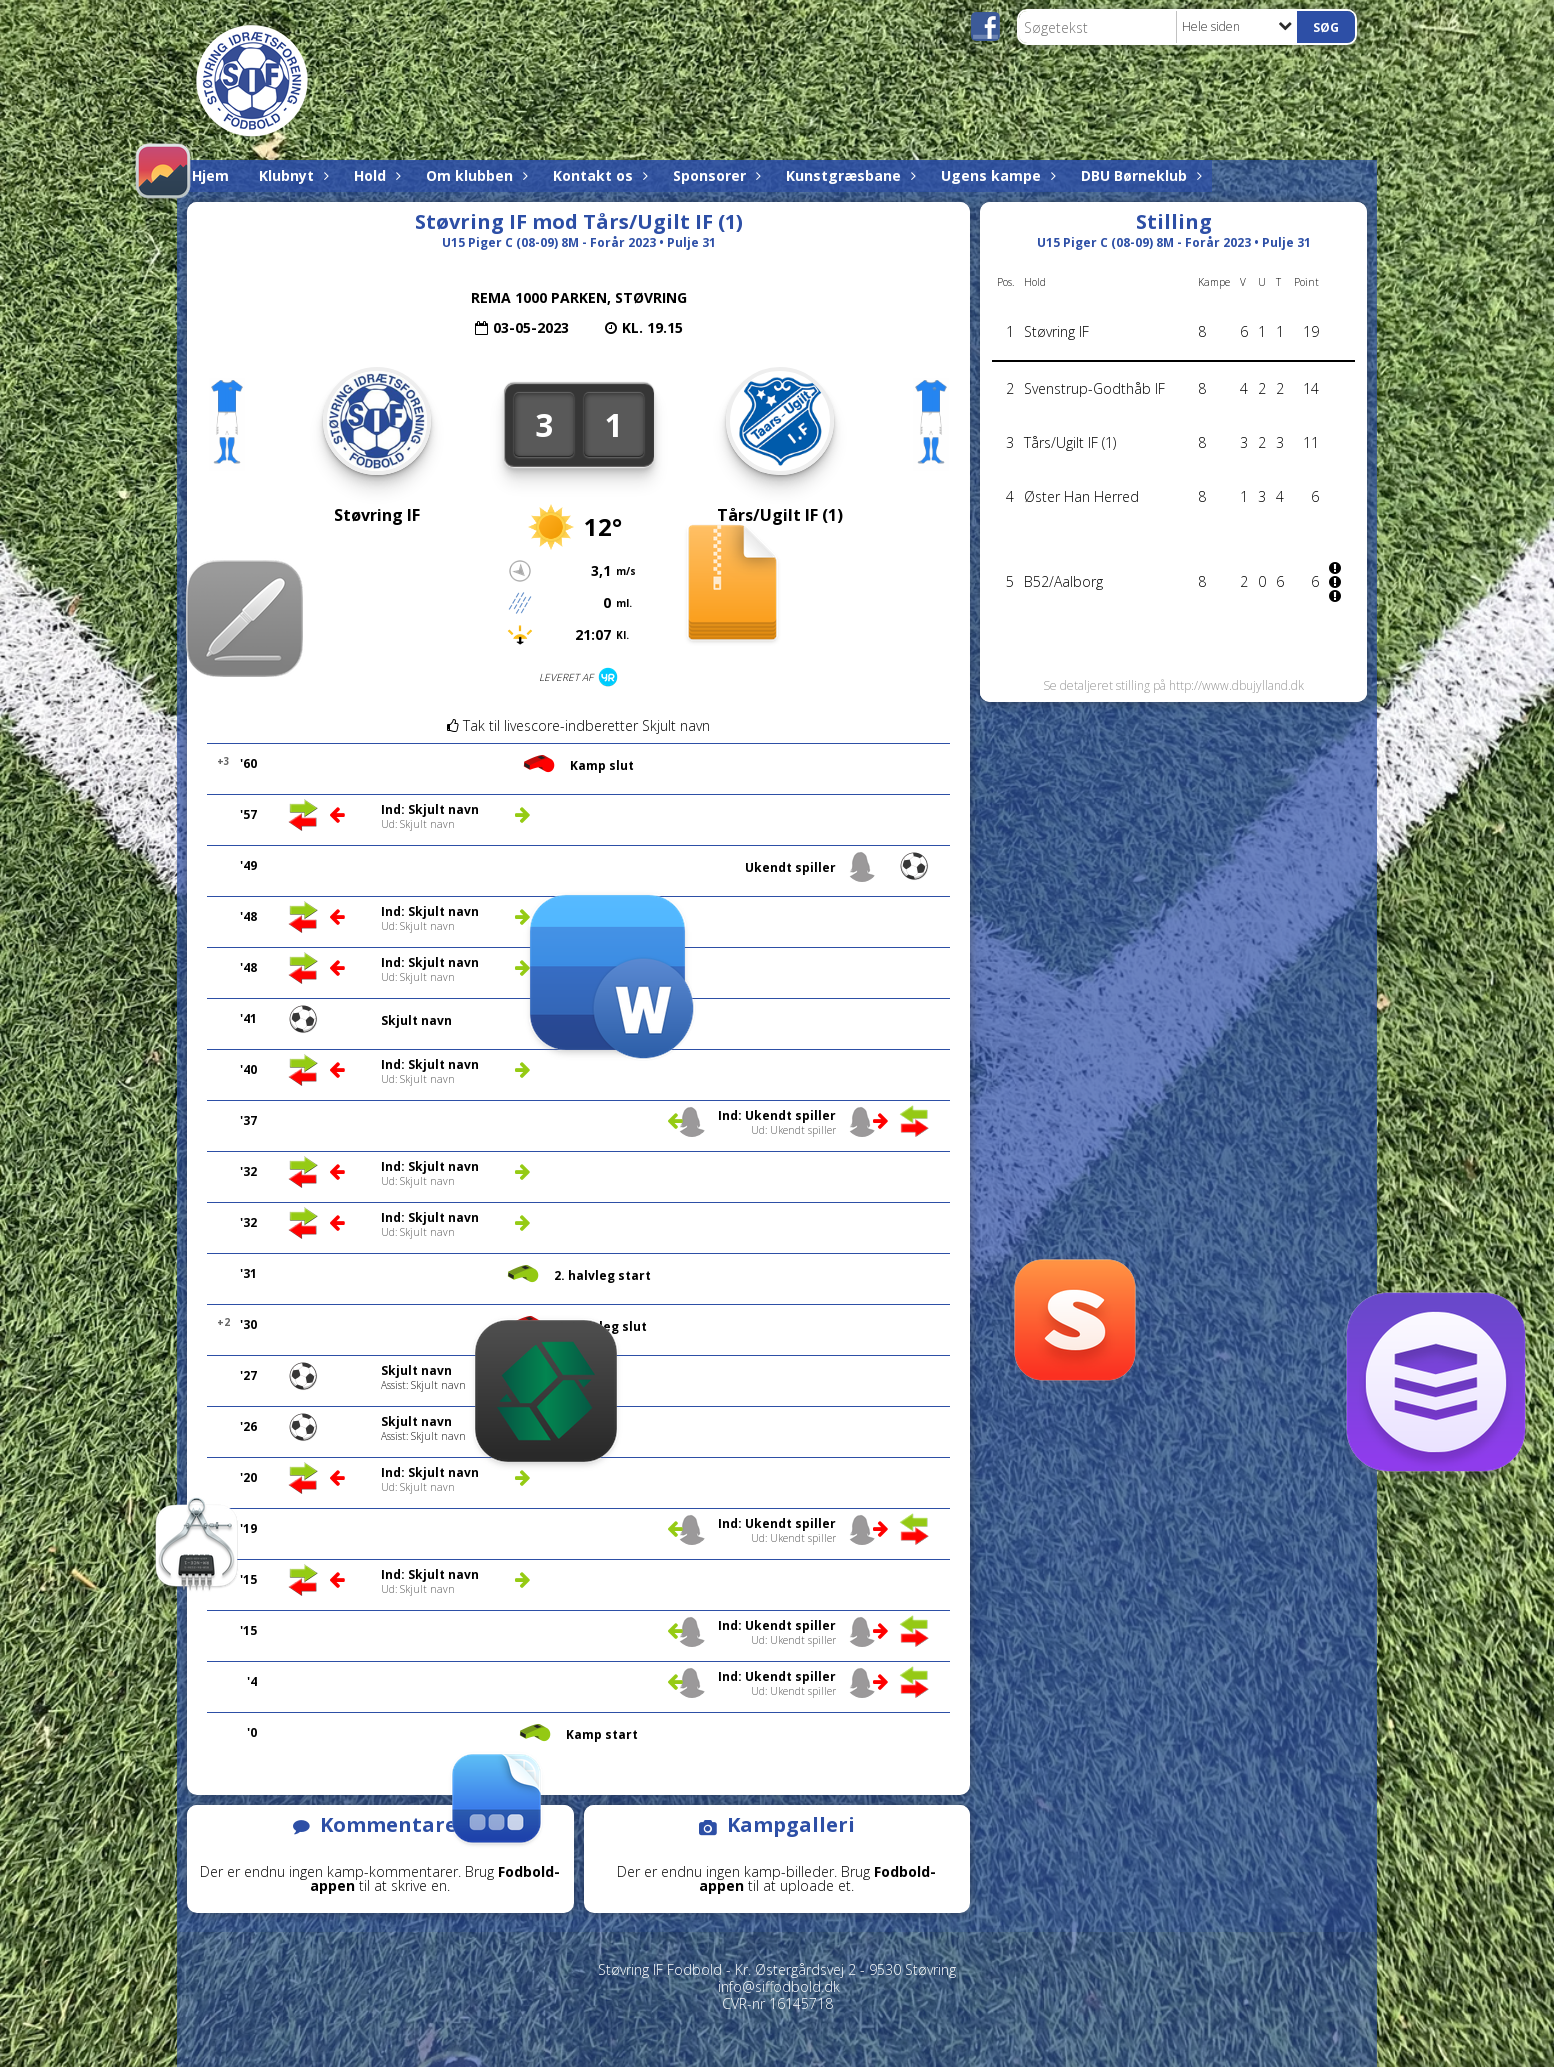  Describe the element at coordinates (732, 584) in the screenshot. I see `a compressed package or archive file` at that location.